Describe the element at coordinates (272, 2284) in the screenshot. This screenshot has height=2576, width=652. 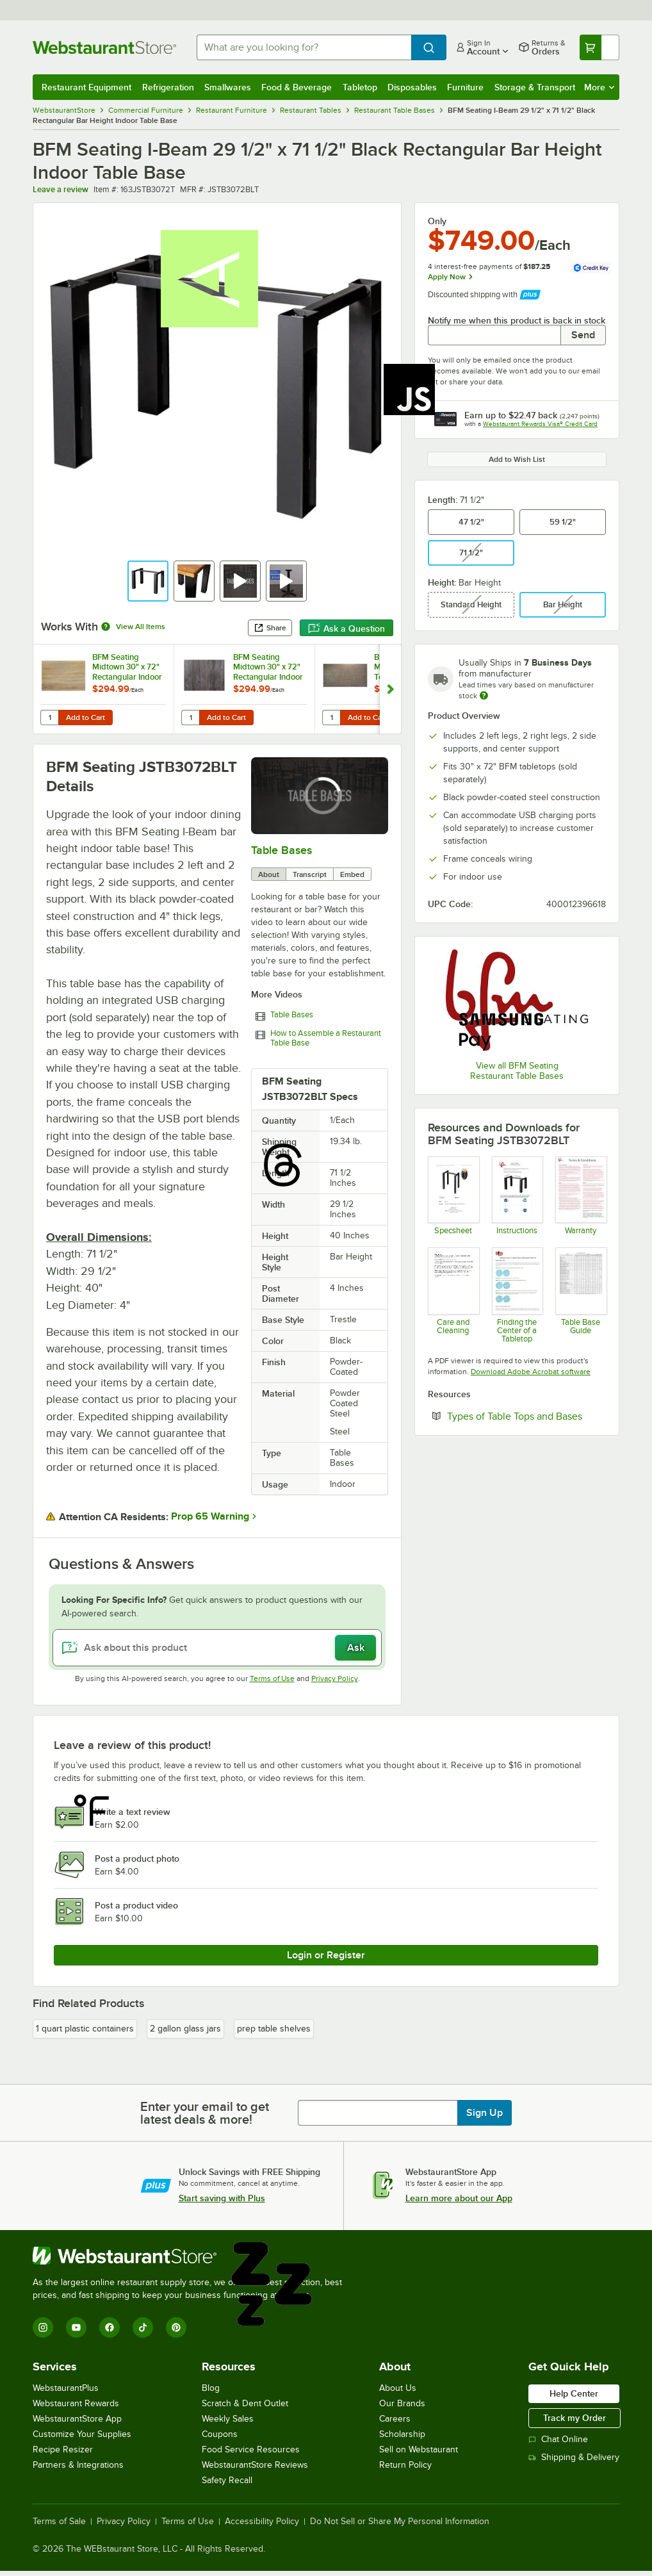
I see `LazyVim neovim configuration logo` at that location.